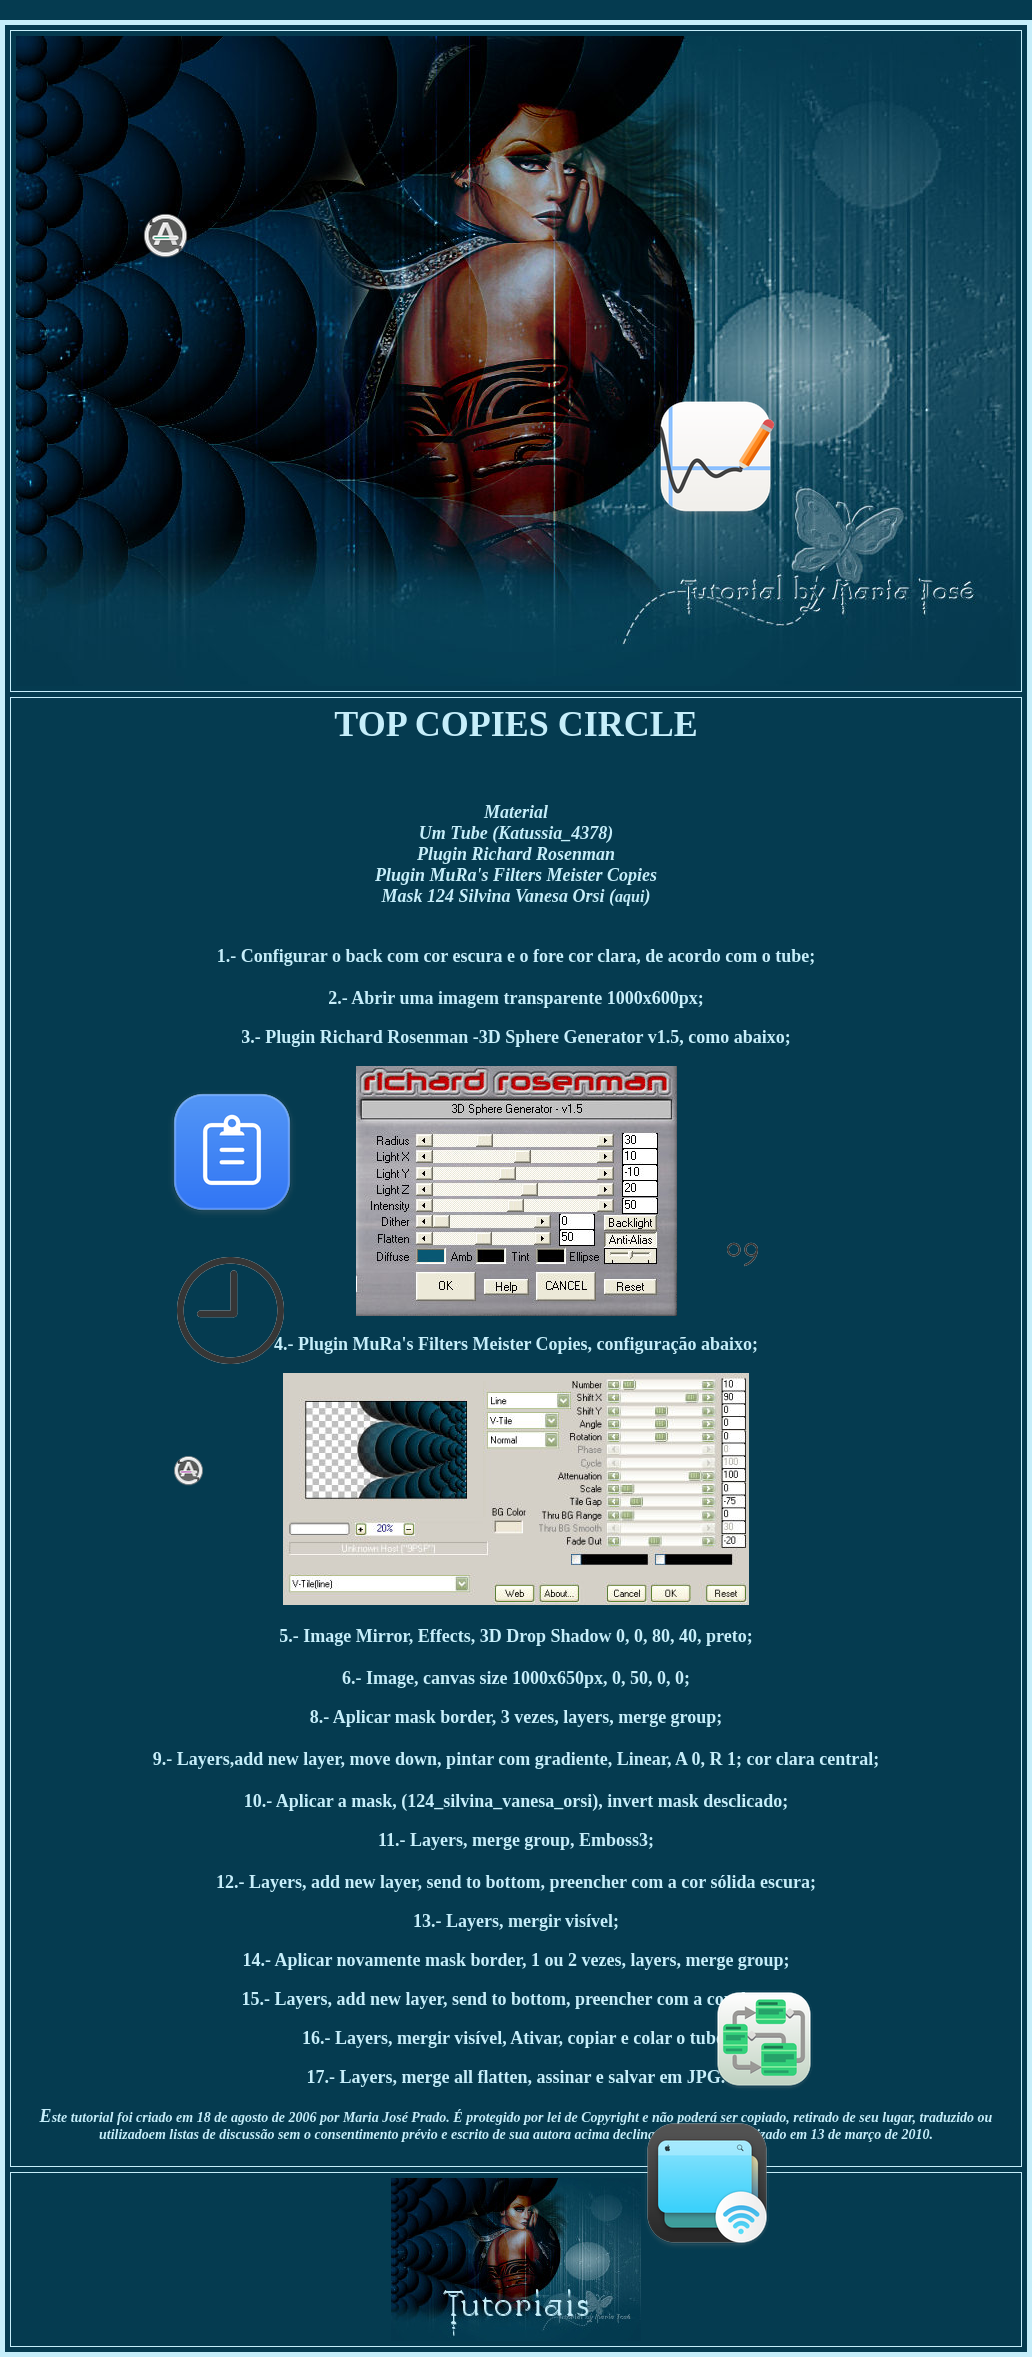  I want to click on indicates punctuation input mode is active in fcitx, so click(742, 1254).